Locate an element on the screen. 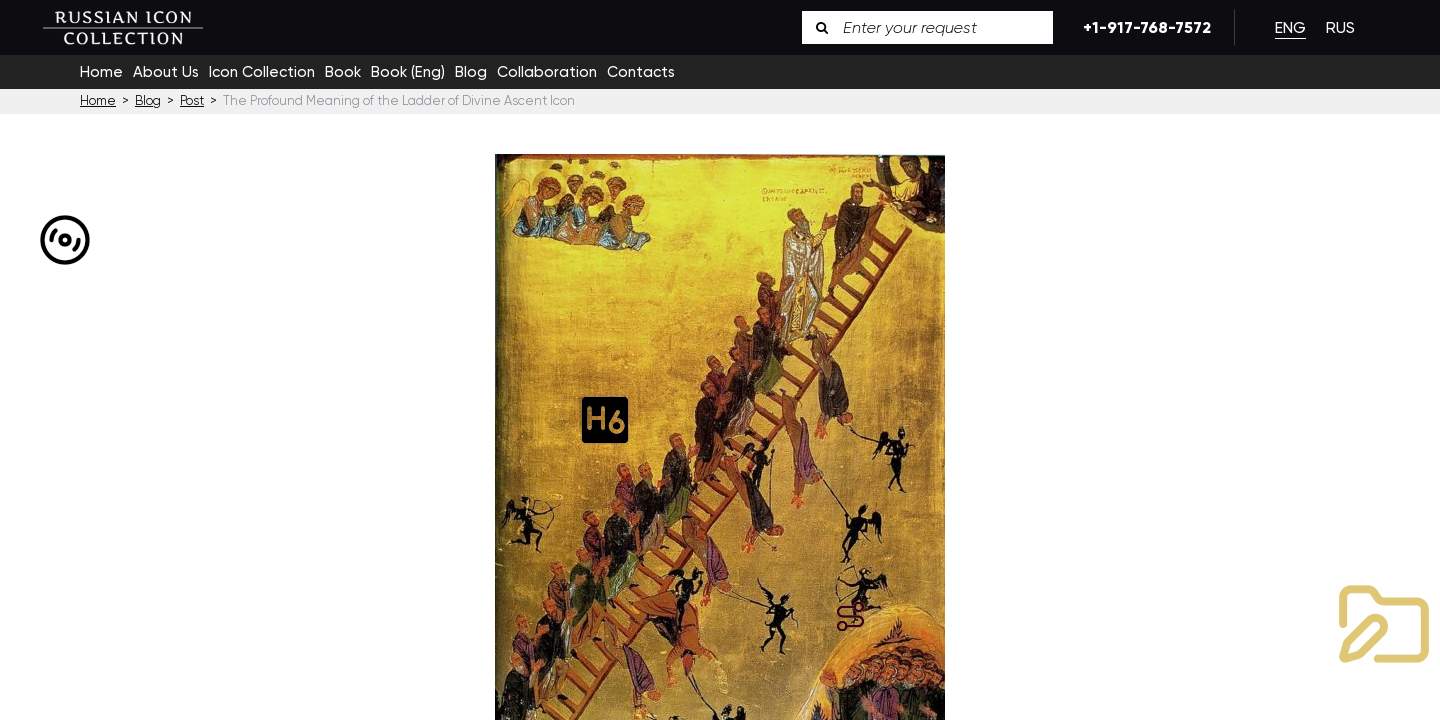  play or access music library is located at coordinates (65, 240).